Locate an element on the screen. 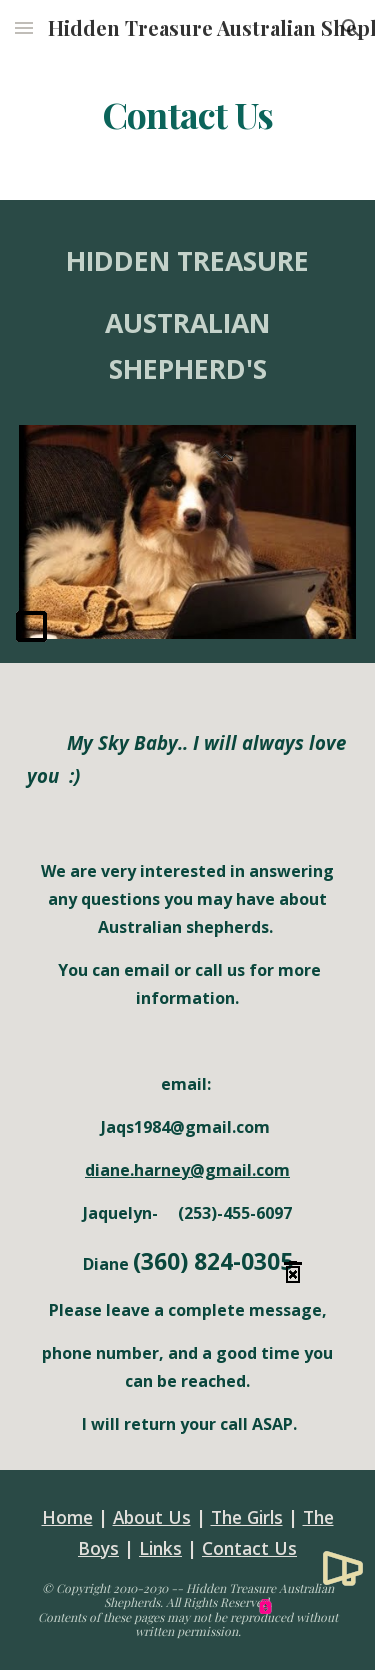  crop image to square aspect ratio is located at coordinates (31, 626).